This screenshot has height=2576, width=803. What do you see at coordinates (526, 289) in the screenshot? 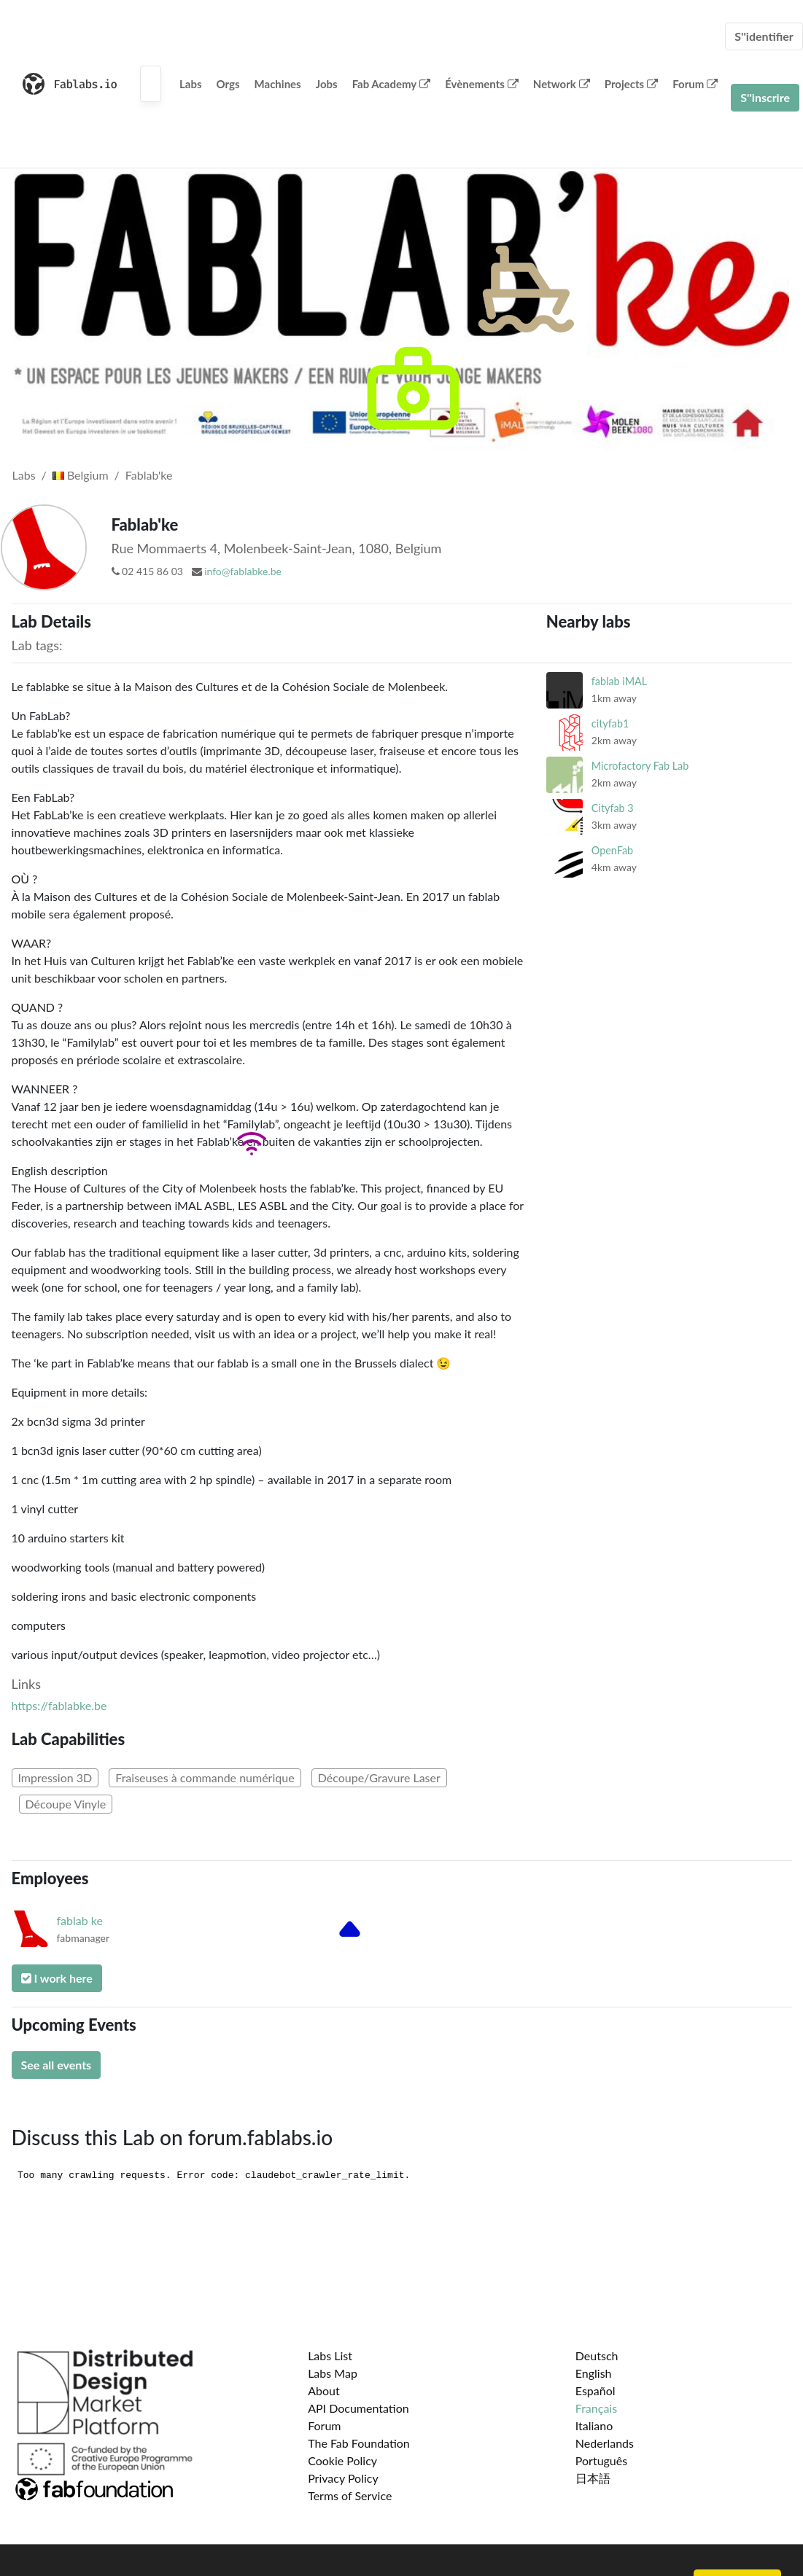
I see `access shipping or delivery options` at bounding box center [526, 289].